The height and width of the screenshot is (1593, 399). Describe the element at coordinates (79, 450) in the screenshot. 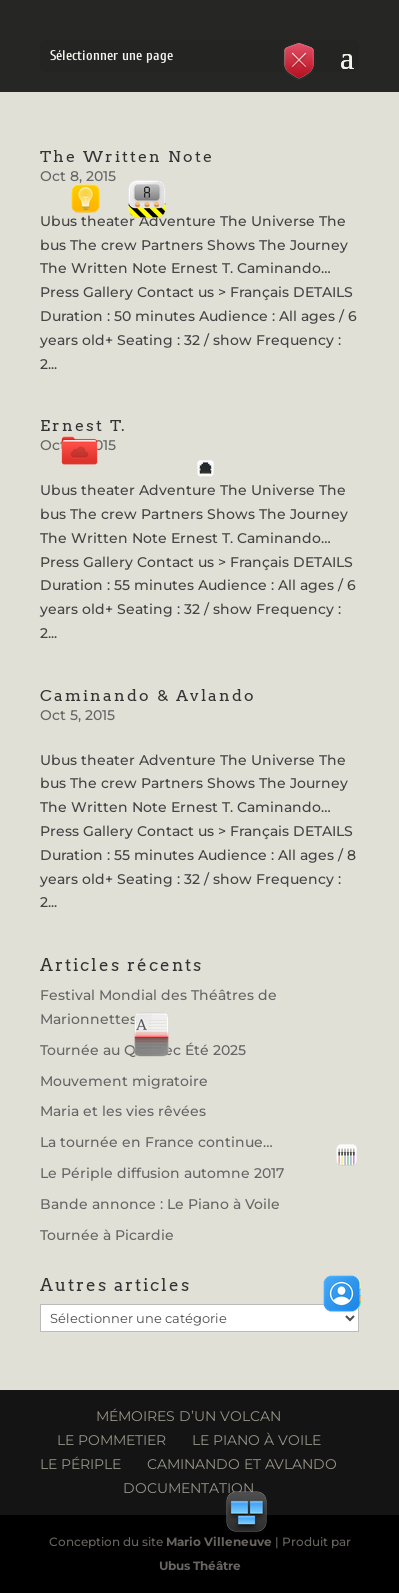

I see `access cloud-synced files and folders` at that location.